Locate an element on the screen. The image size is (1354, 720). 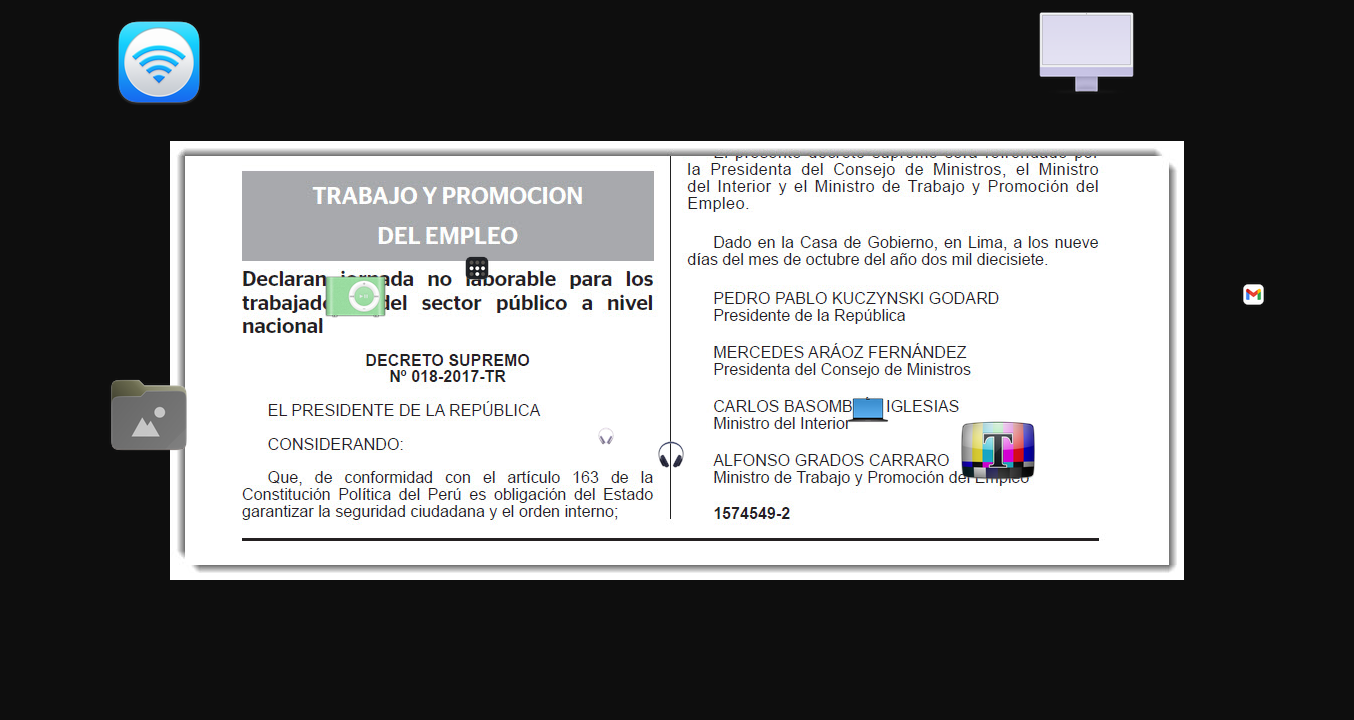
macbook pro 14-inch device icon is located at coordinates (868, 407).